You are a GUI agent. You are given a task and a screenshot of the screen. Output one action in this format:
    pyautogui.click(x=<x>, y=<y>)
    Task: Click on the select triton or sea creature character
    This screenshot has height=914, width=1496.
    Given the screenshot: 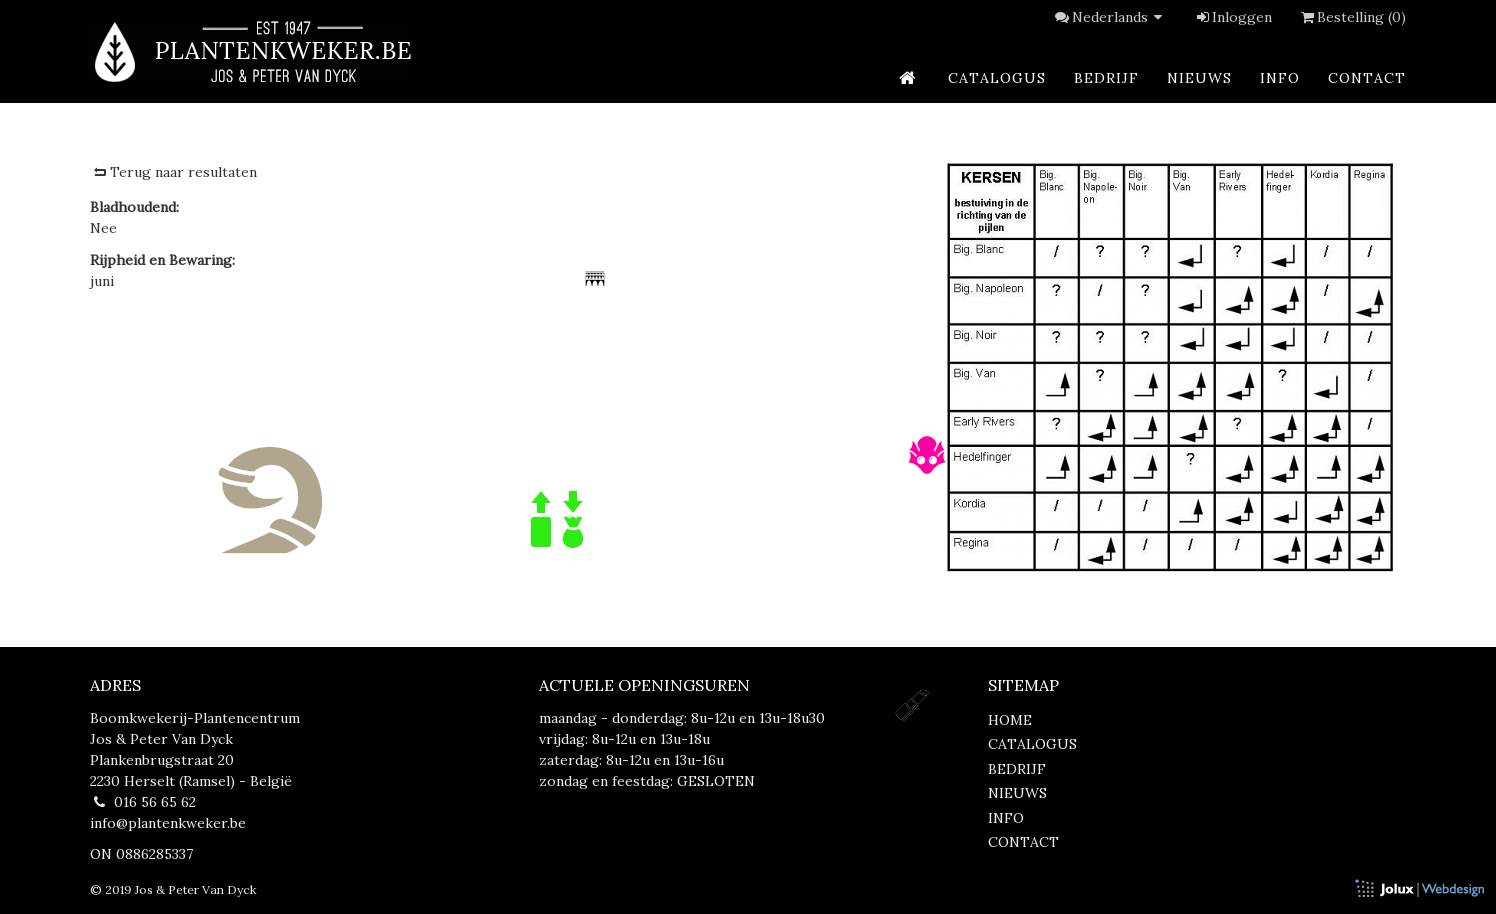 What is the action you would take?
    pyautogui.click(x=927, y=455)
    